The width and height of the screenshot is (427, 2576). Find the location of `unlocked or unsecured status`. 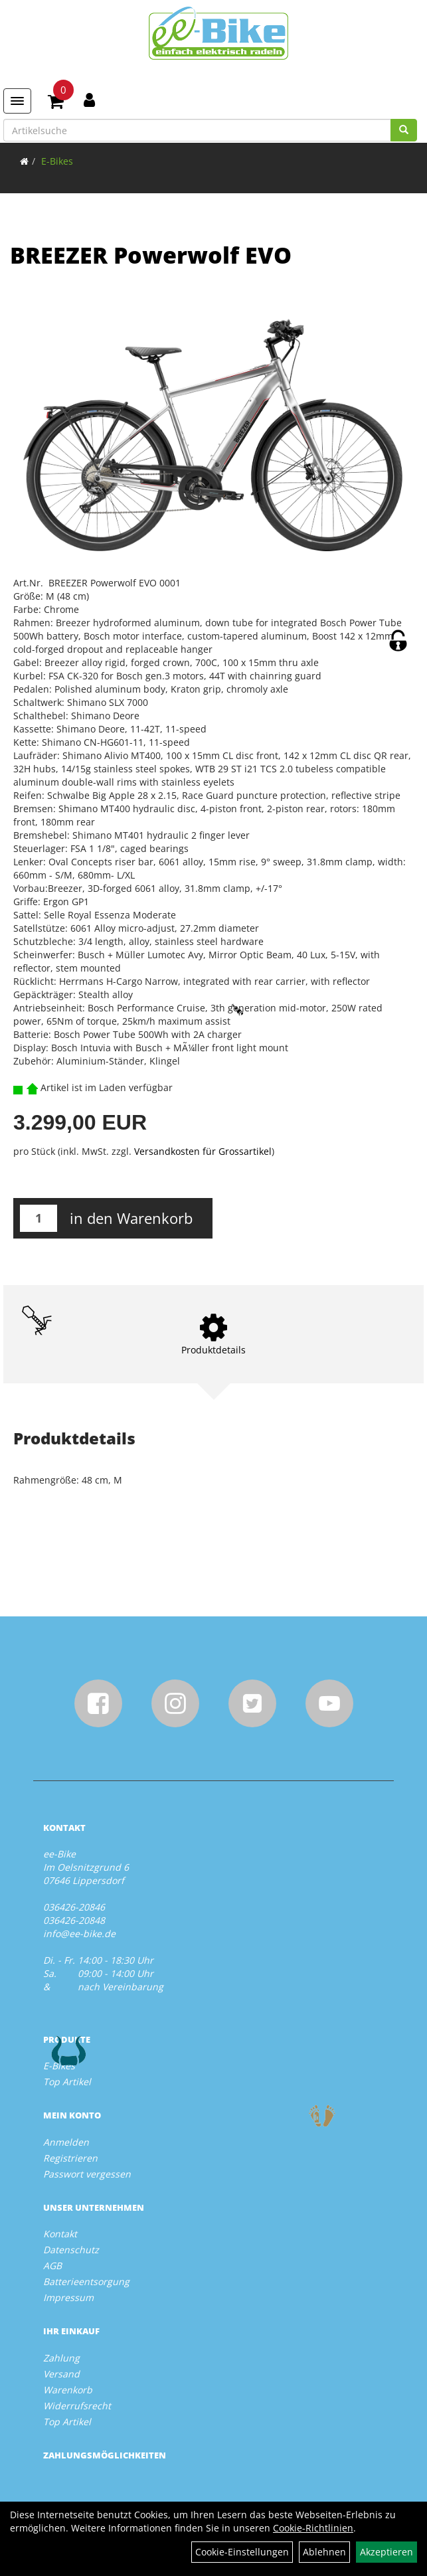

unlocked or unsecured status is located at coordinates (398, 640).